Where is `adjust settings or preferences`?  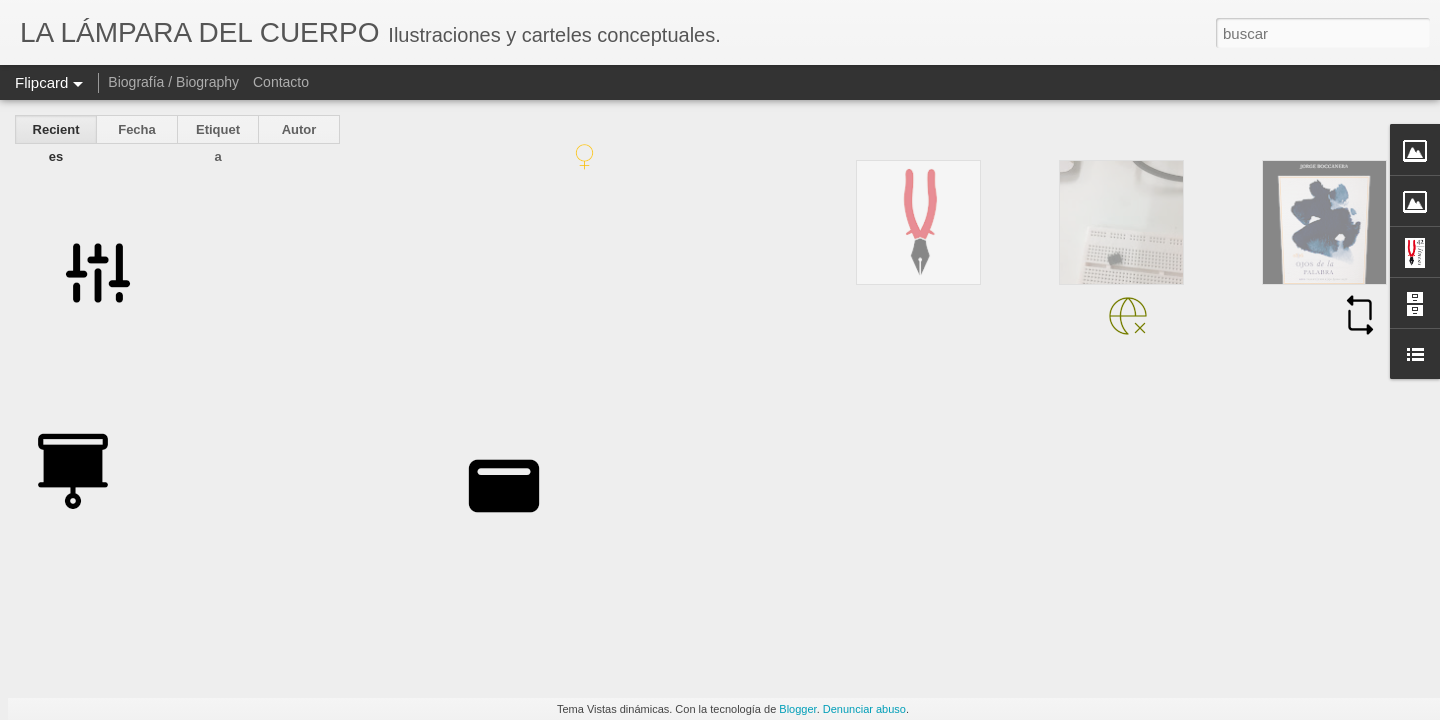
adjust settings or preferences is located at coordinates (98, 273).